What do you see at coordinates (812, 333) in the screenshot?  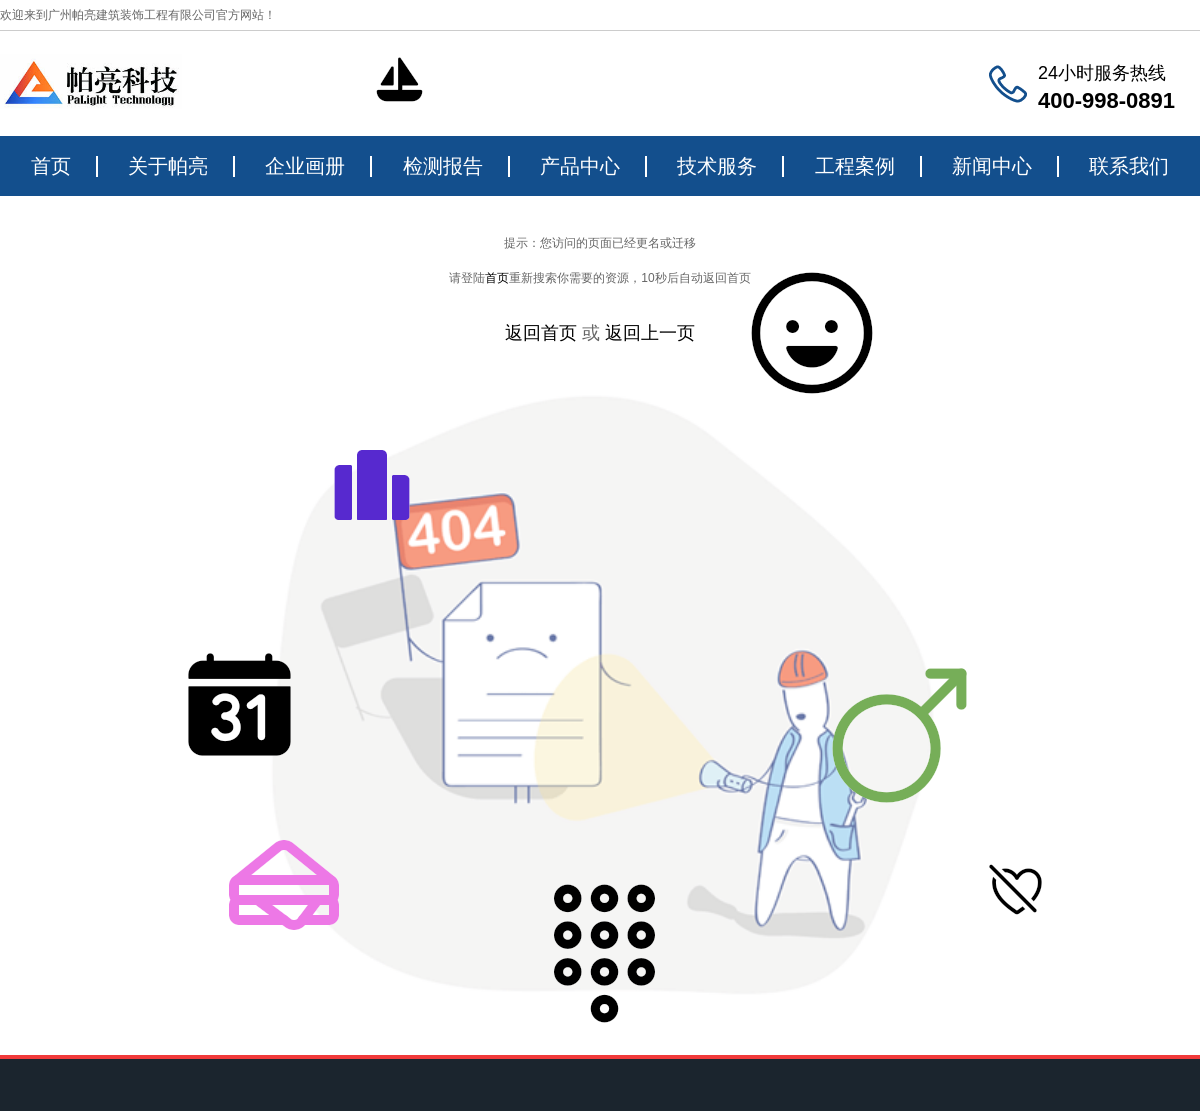 I see `rate your experience positively` at bounding box center [812, 333].